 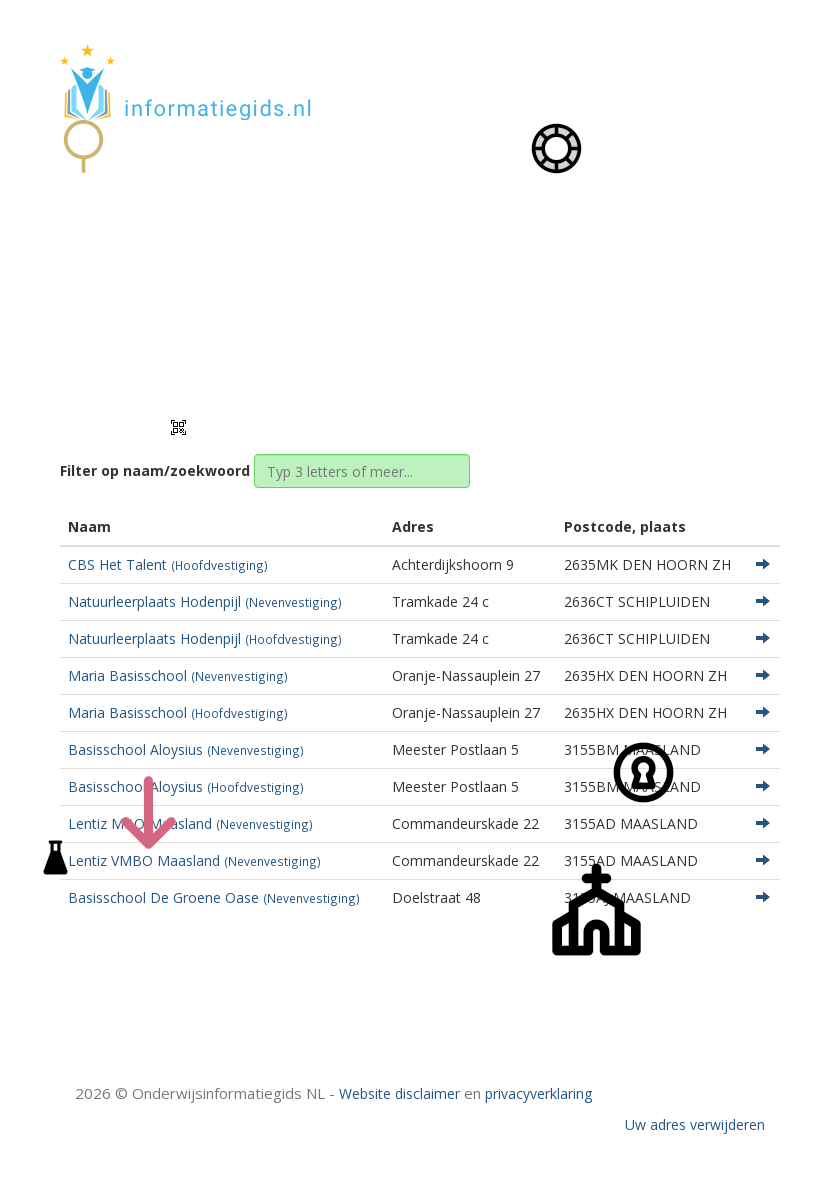 I want to click on select neuter or non-binary gender option, so click(x=83, y=145).